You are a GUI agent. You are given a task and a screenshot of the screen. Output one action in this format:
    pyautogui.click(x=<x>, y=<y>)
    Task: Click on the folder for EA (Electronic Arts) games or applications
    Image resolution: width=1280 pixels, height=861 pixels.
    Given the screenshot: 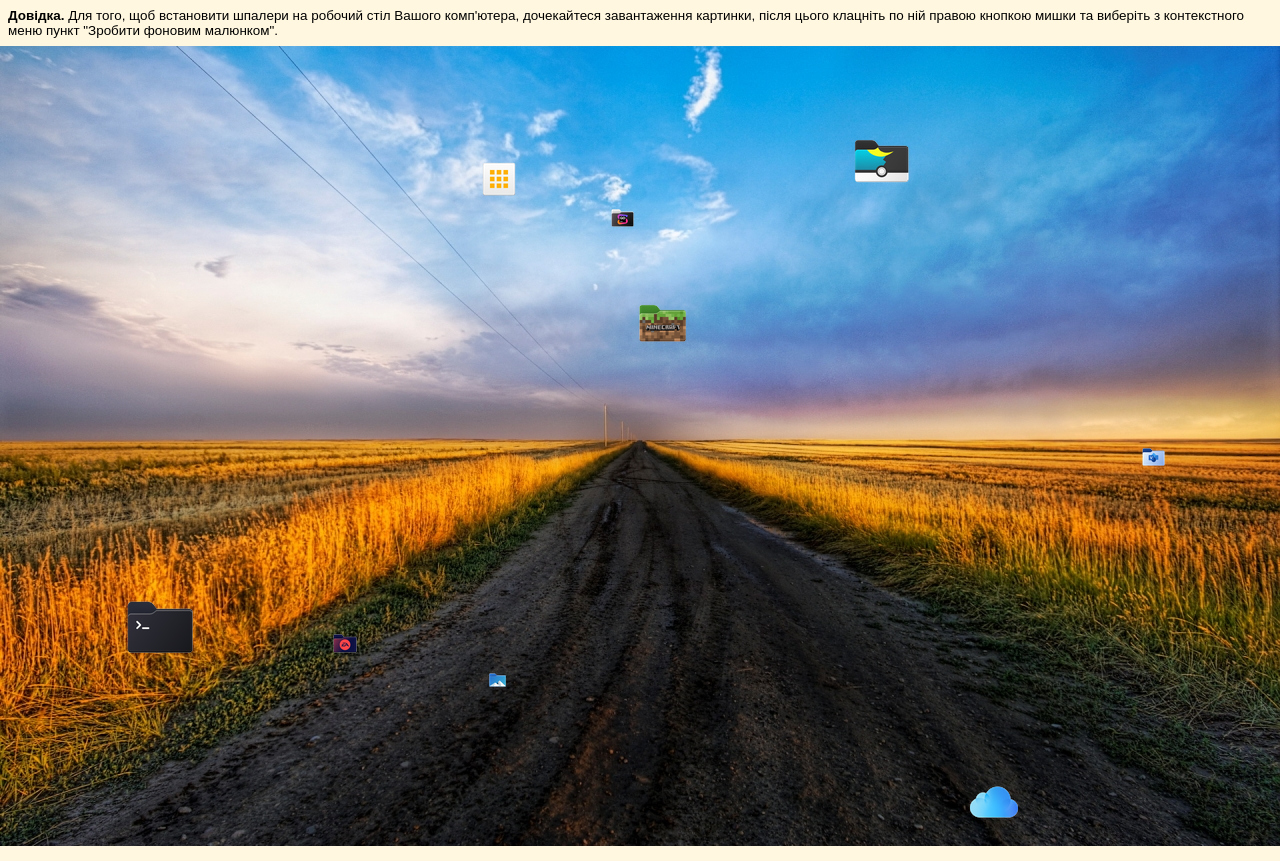 What is the action you would take?
    pyautogui.click(x=345, y=644)
    